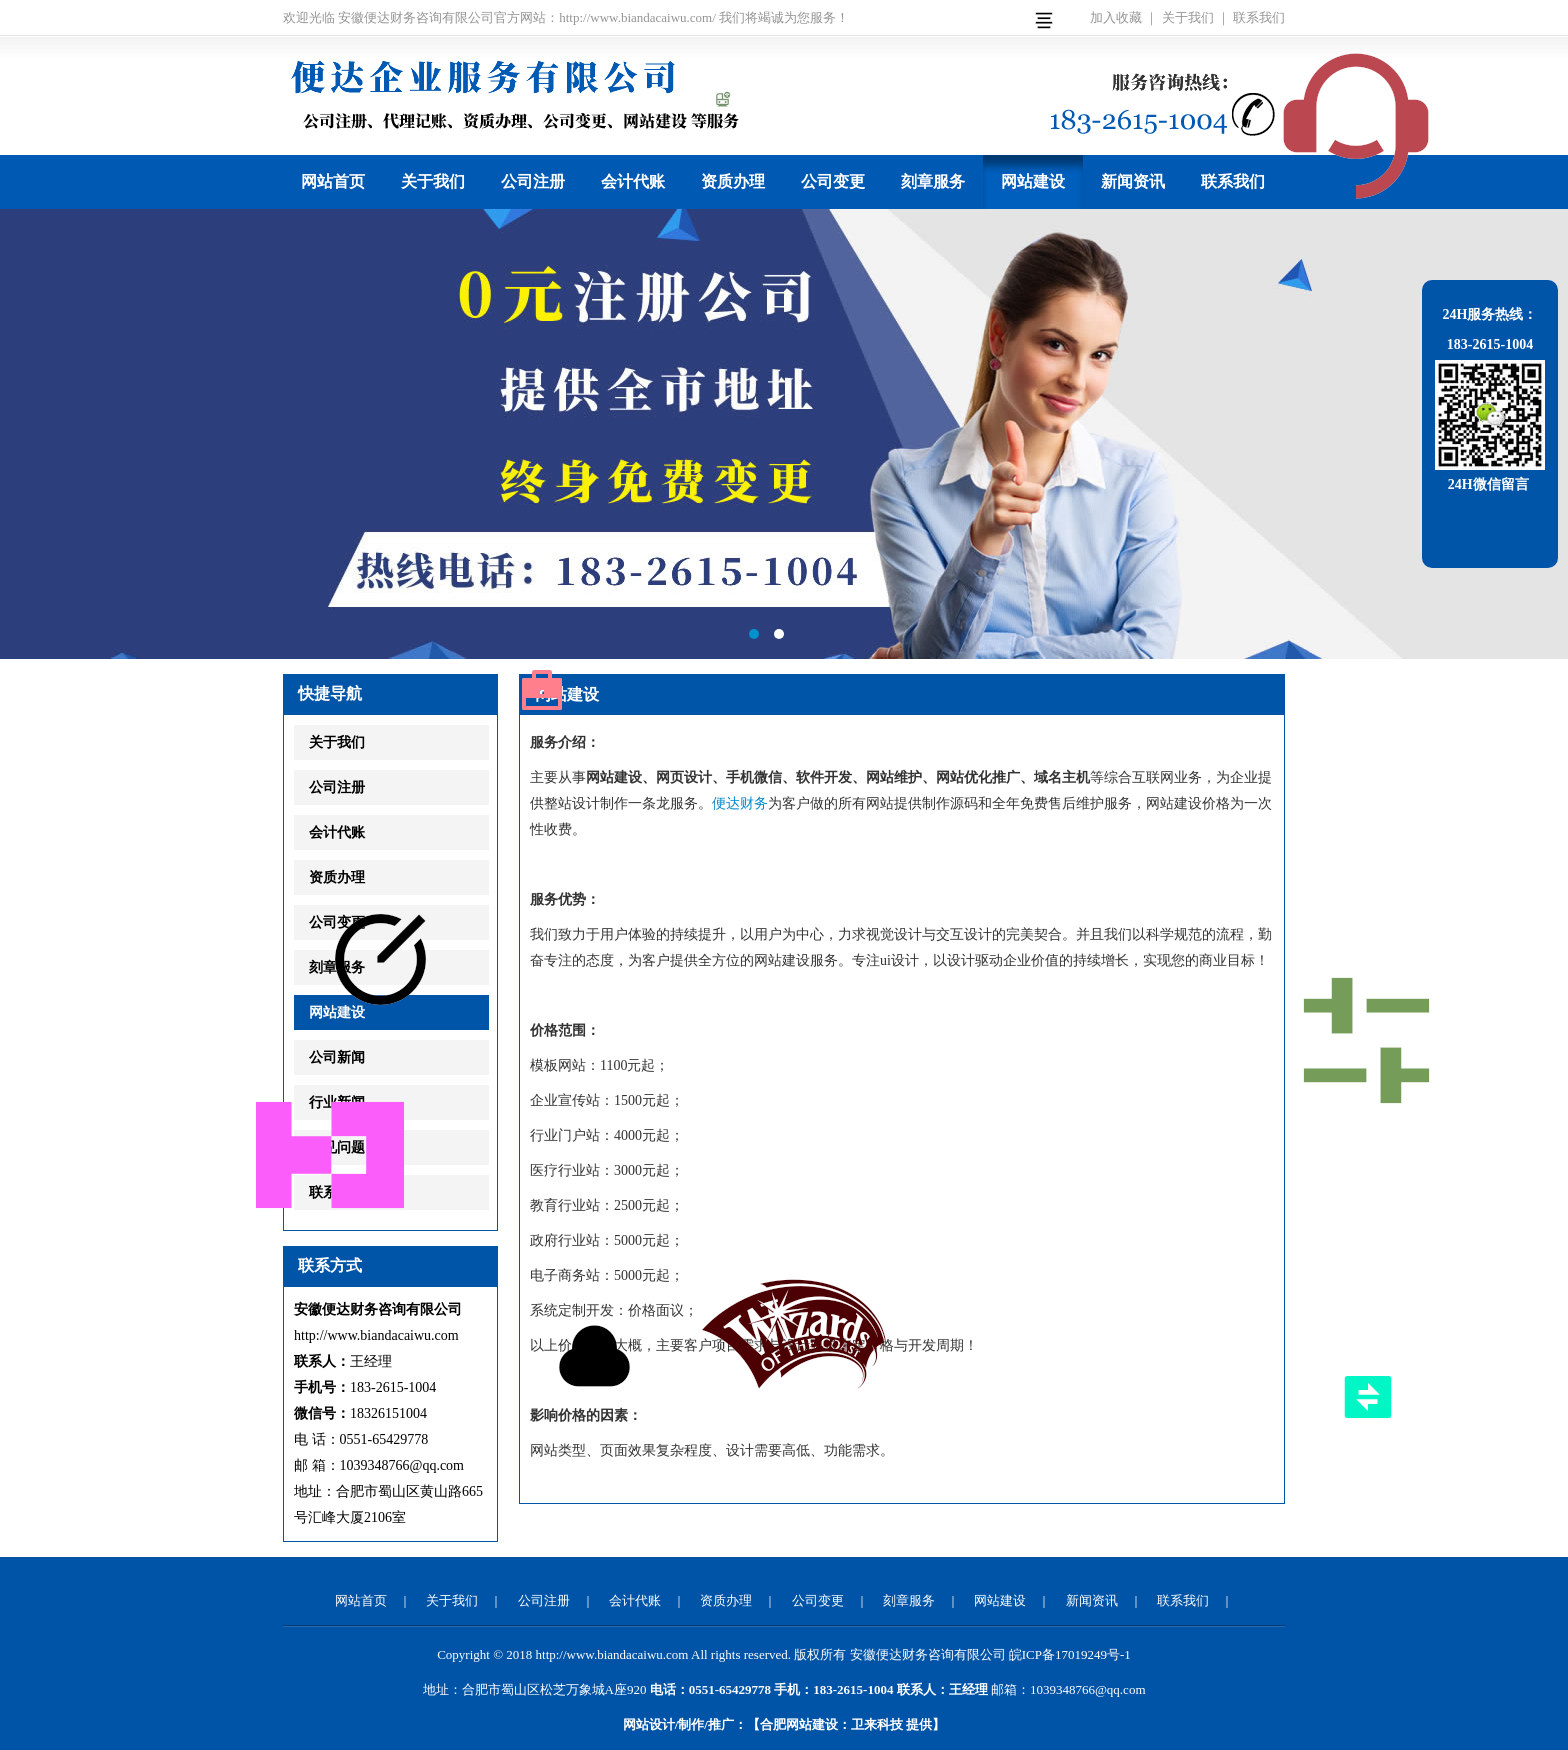 This screenshot has height=1750, width=1568. Describe the element at coordinates (594, 1357) in the screenshot. I see `indicates cloudy weather conditions` at that location.